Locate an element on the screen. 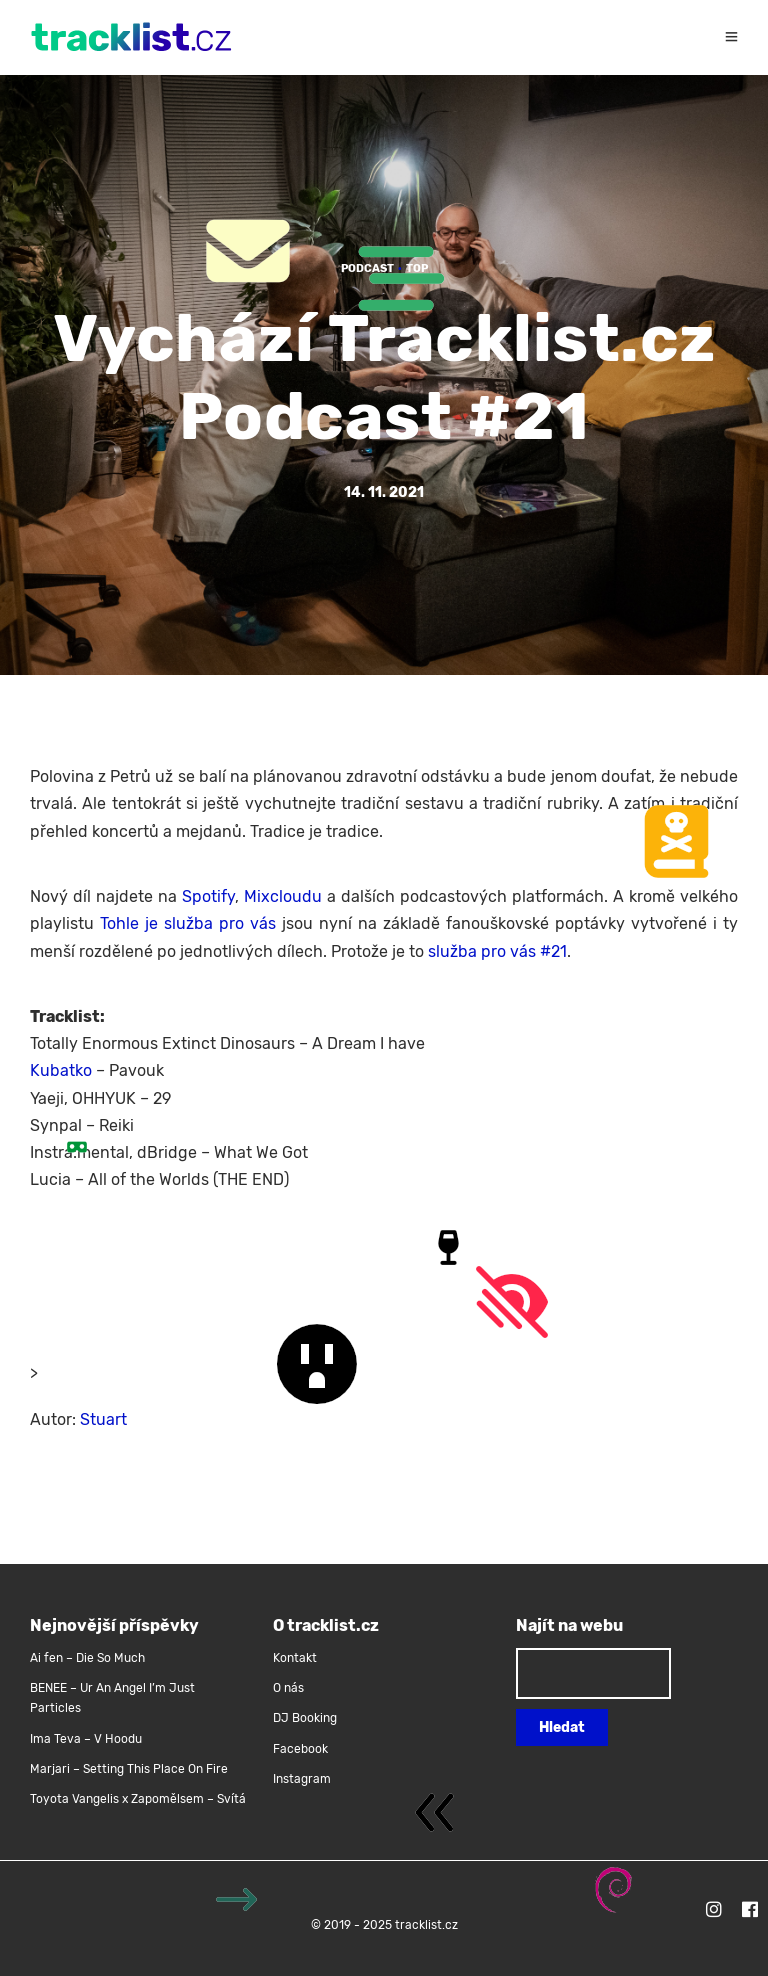  access spooky or halloween-themed content is located at coordinates (676, 841).